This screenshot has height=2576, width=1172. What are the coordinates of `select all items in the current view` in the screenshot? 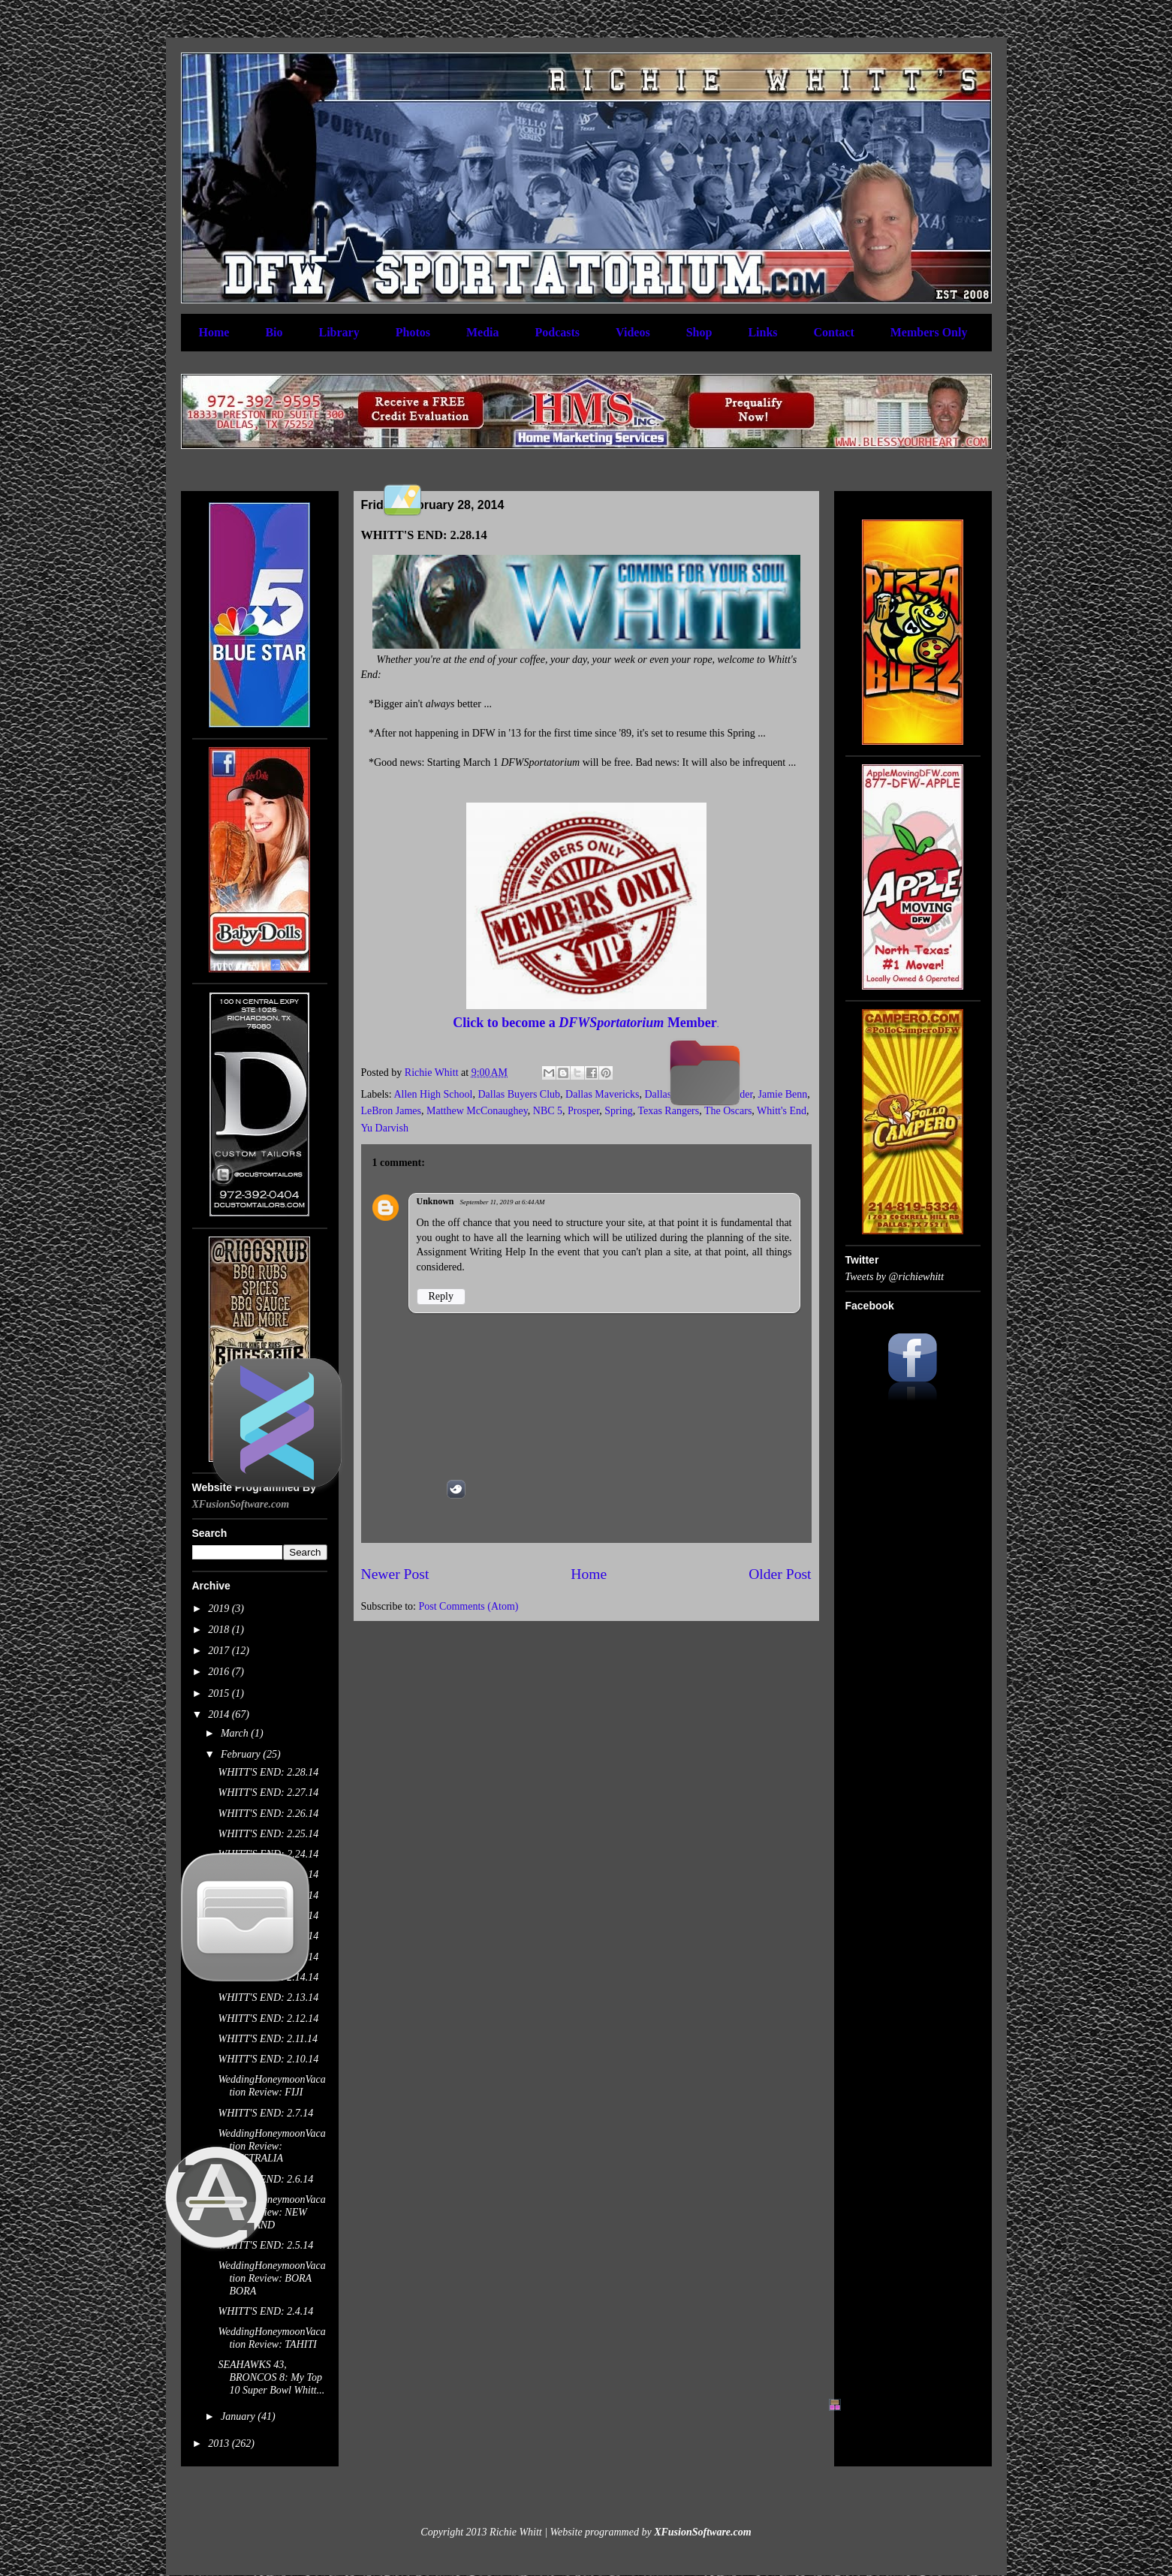 It's located at (835, 2405).